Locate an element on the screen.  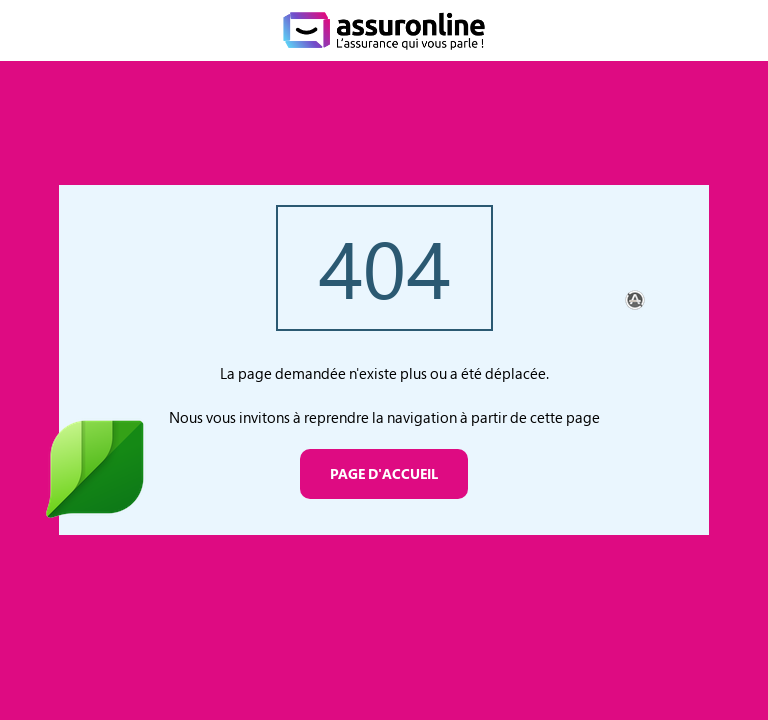
open the sustainability app is located at coordinates (97, 467).